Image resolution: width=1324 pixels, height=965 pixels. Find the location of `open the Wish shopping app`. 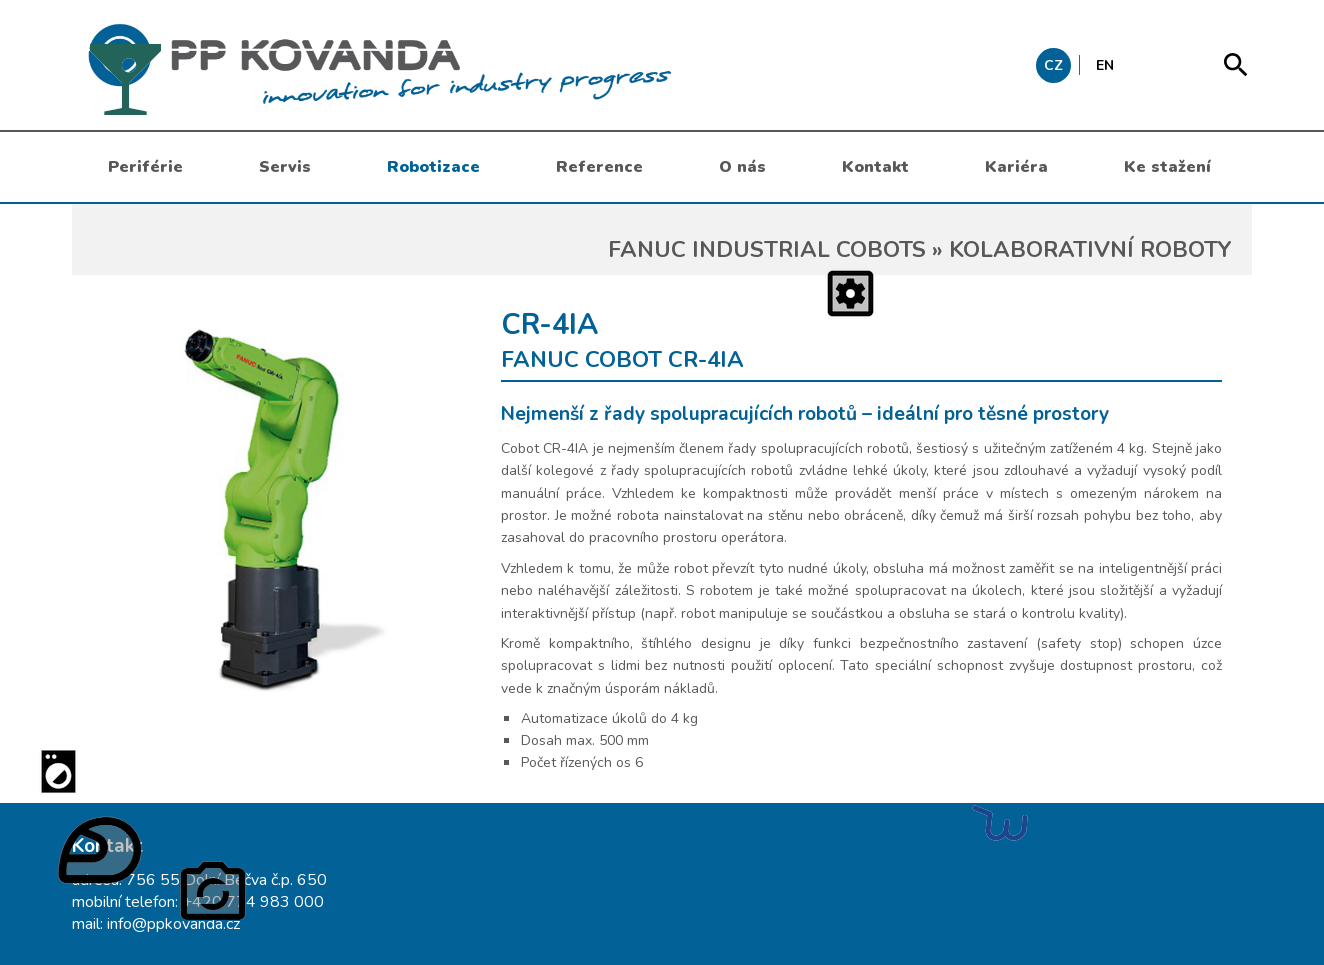

open the Wish shopping app is located at coordinates (1000, 823).